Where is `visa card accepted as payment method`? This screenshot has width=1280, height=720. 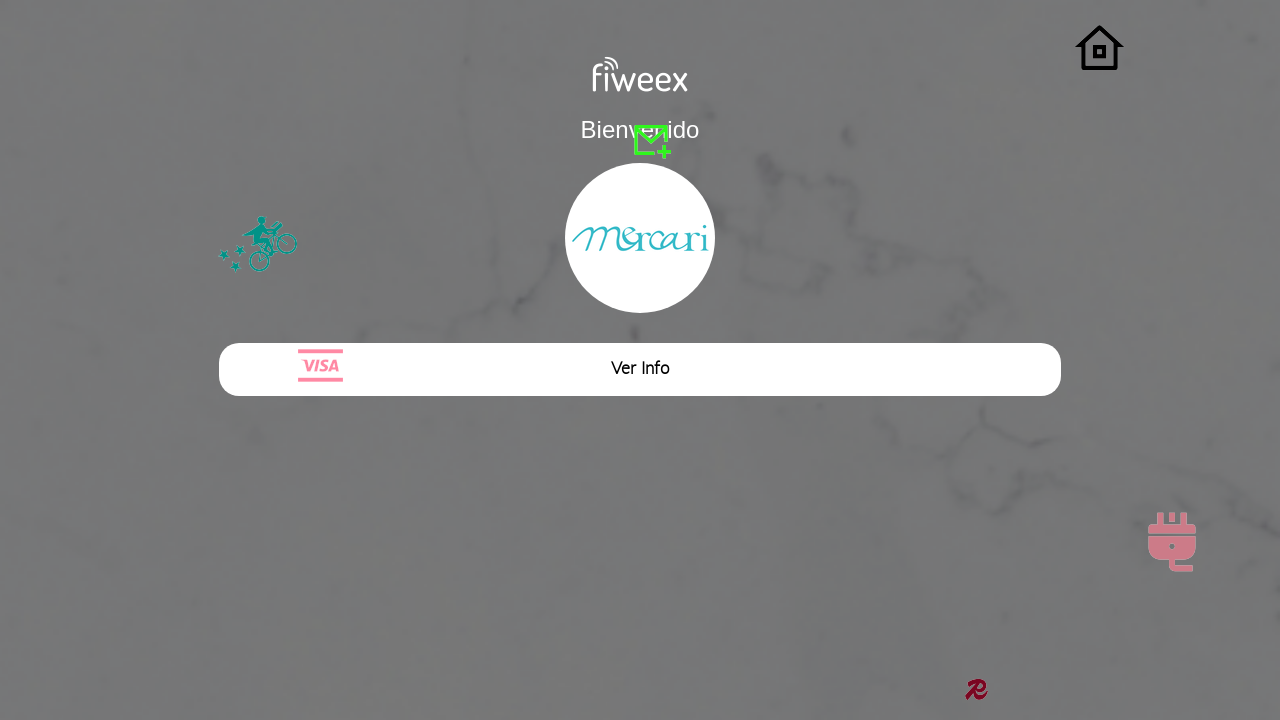
visa card accepted as payment method is located at coordinates (320, 365).